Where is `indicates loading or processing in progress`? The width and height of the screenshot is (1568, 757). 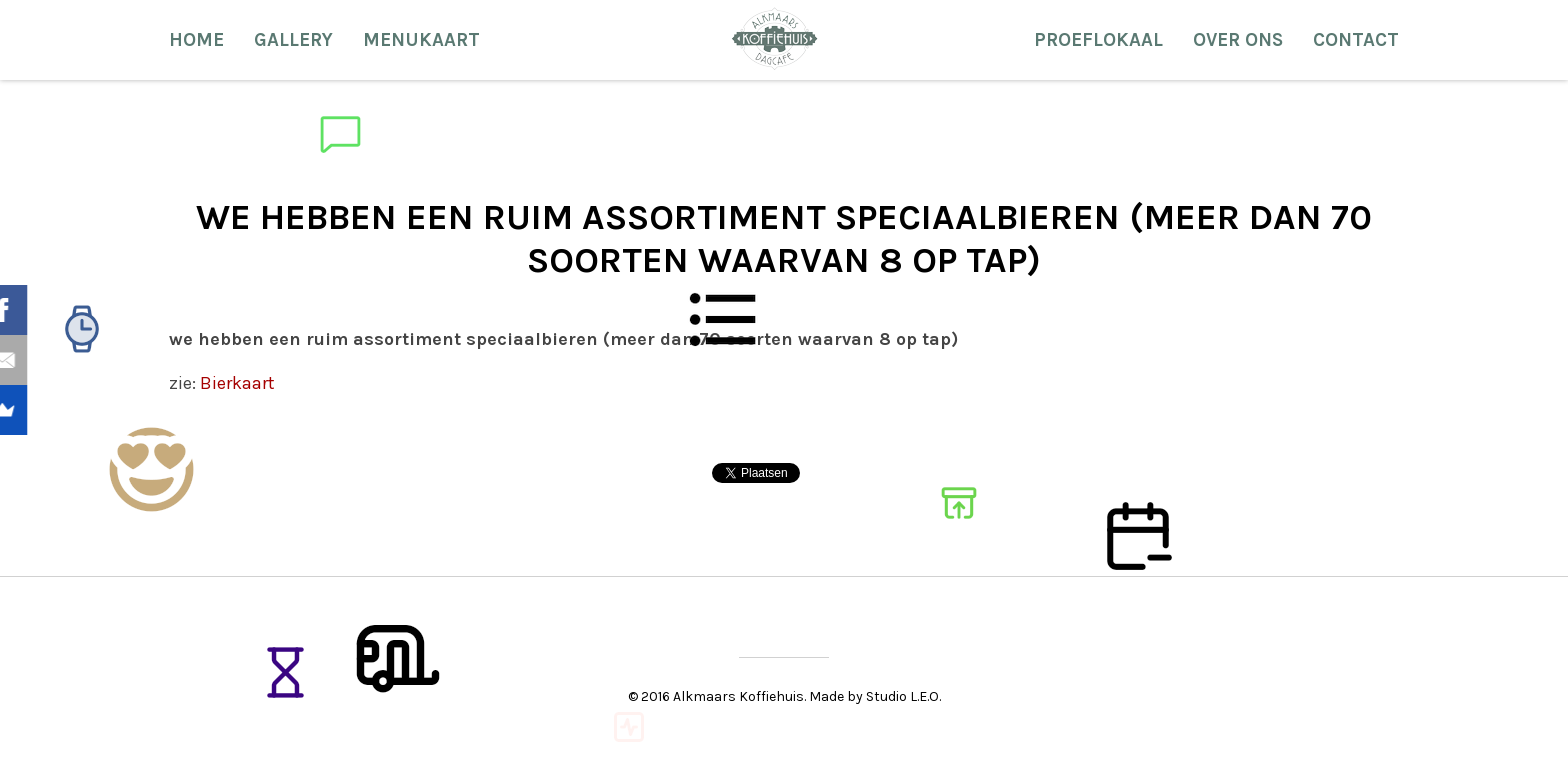 indicates loading or processing in progress is located at coordinates (285, 672).